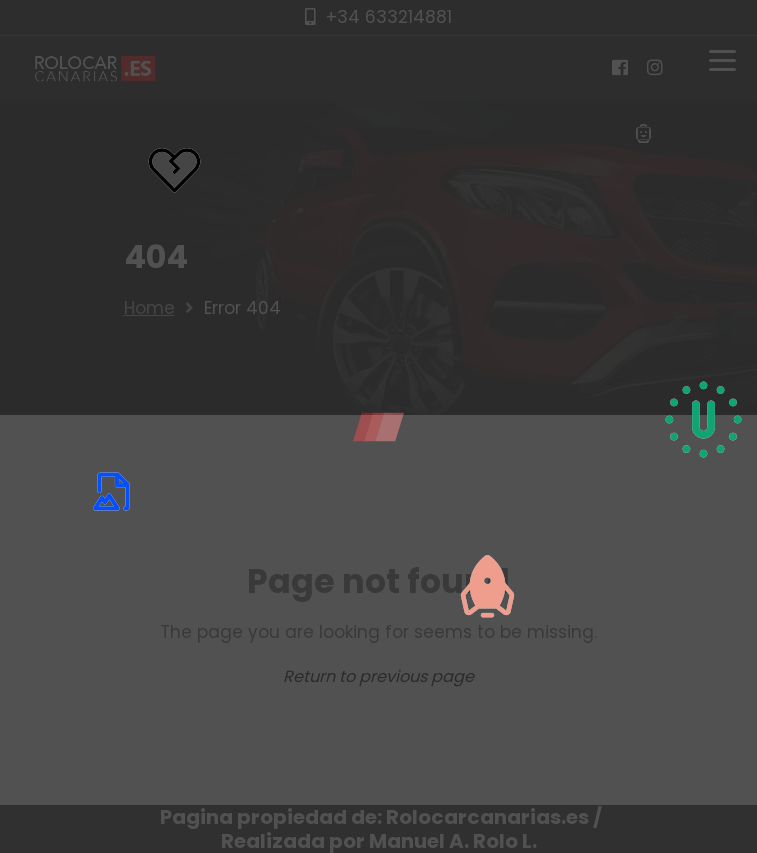  I want to click on indicates a pending or unverified user account, so click(703, 419).